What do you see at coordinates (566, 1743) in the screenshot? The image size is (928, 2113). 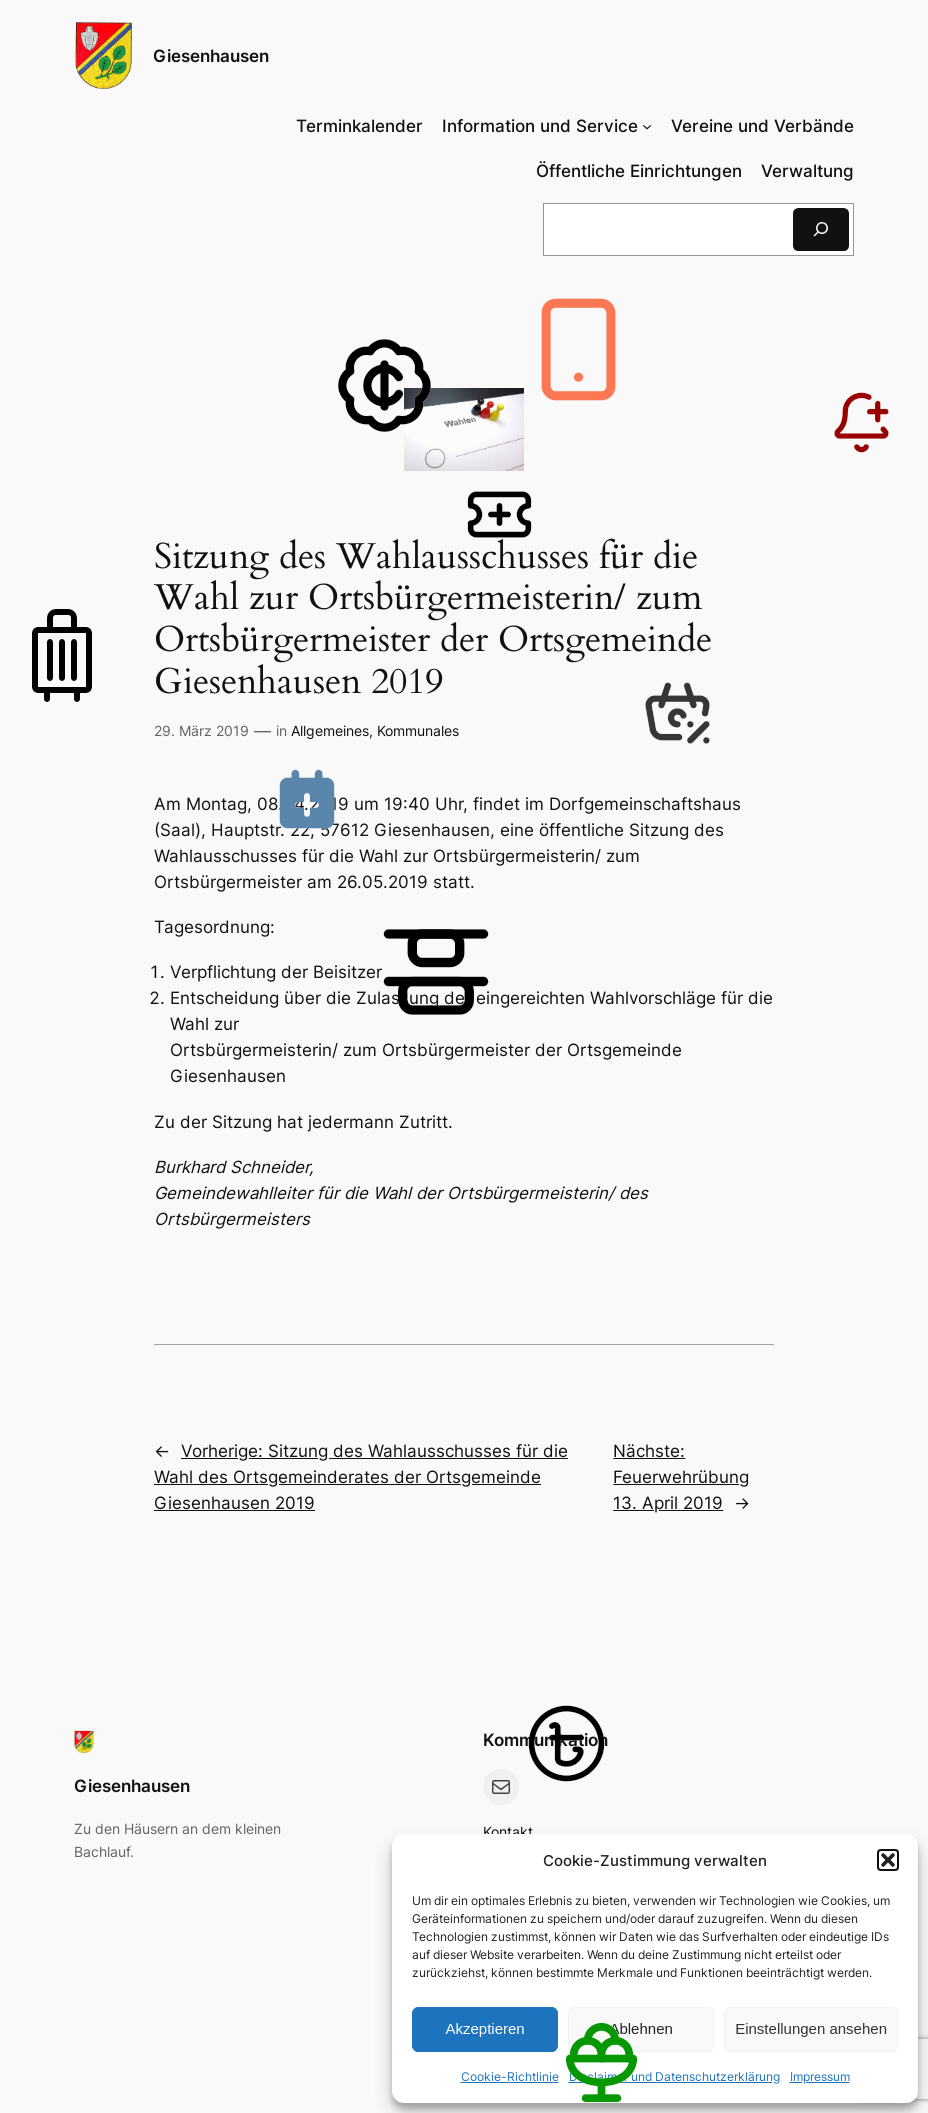 I see `view amount in bangladeshi taka` at bounding box center [566, 1743].